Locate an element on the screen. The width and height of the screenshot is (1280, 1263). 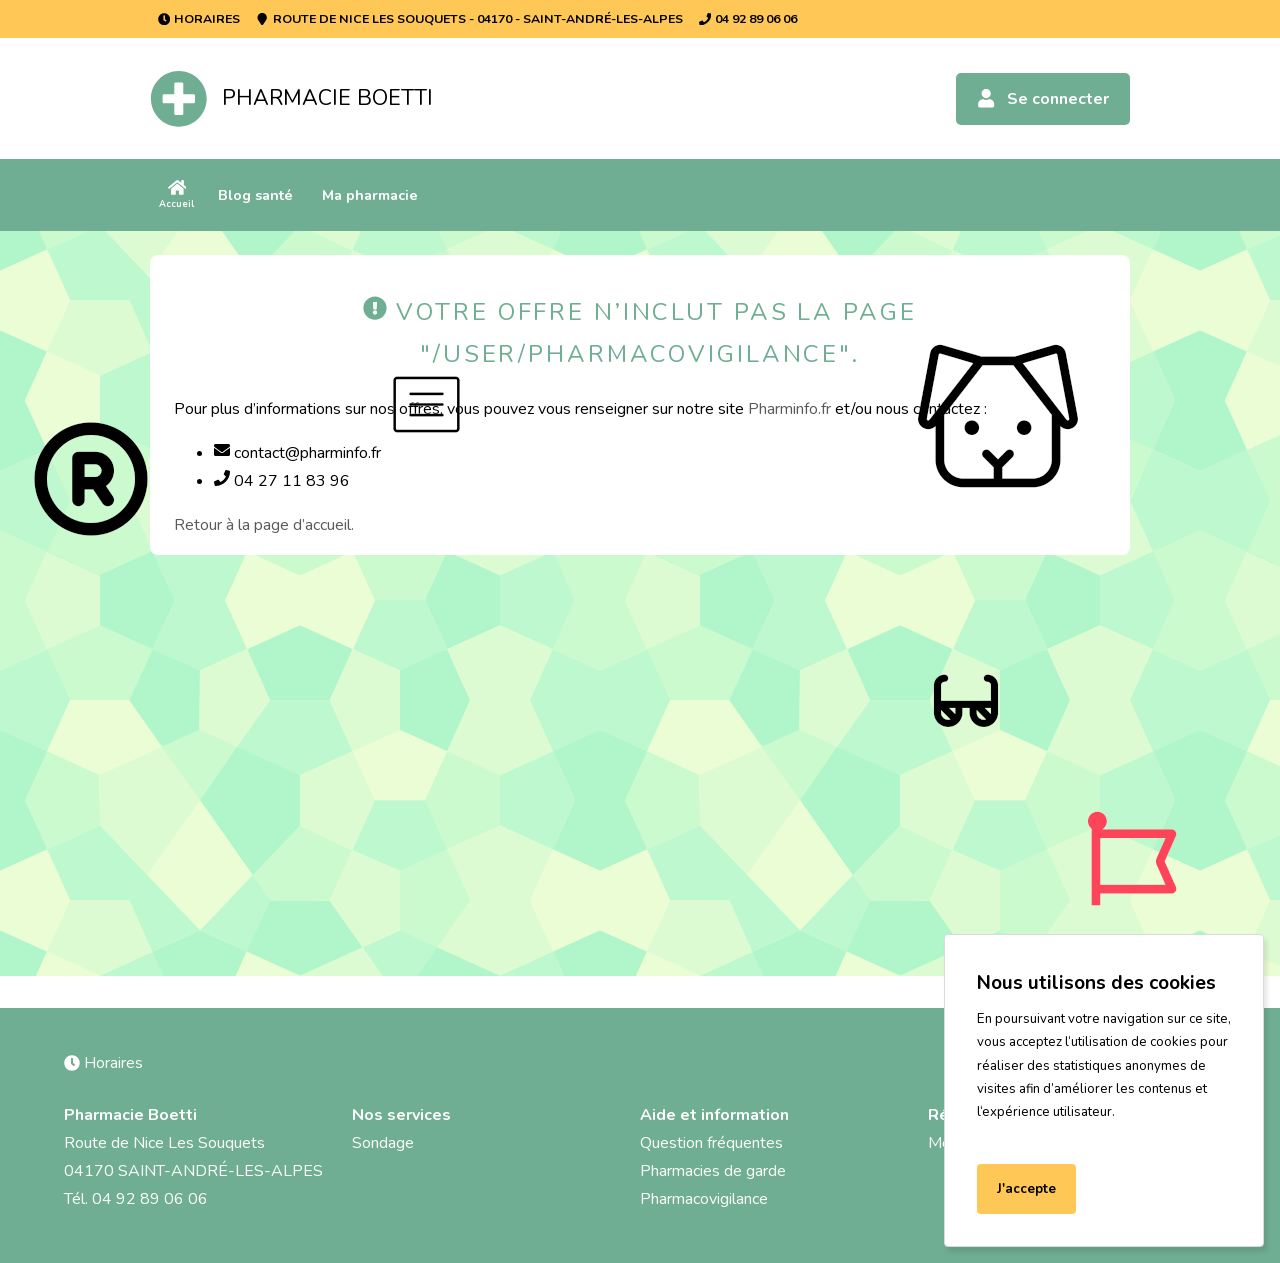
indicates registered trademark status is located at coordinates (91, 479).